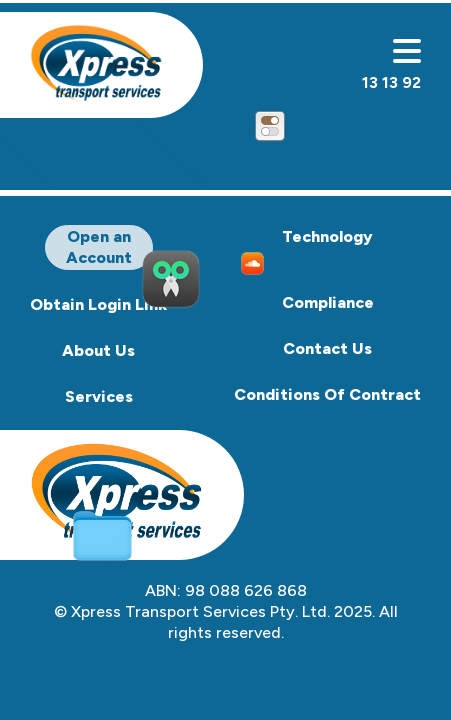 This screenshot has height=720, width=451. Describe the element at coordinates (252, 263) in the screenshot. I see `open SoundCloud app` at that location.